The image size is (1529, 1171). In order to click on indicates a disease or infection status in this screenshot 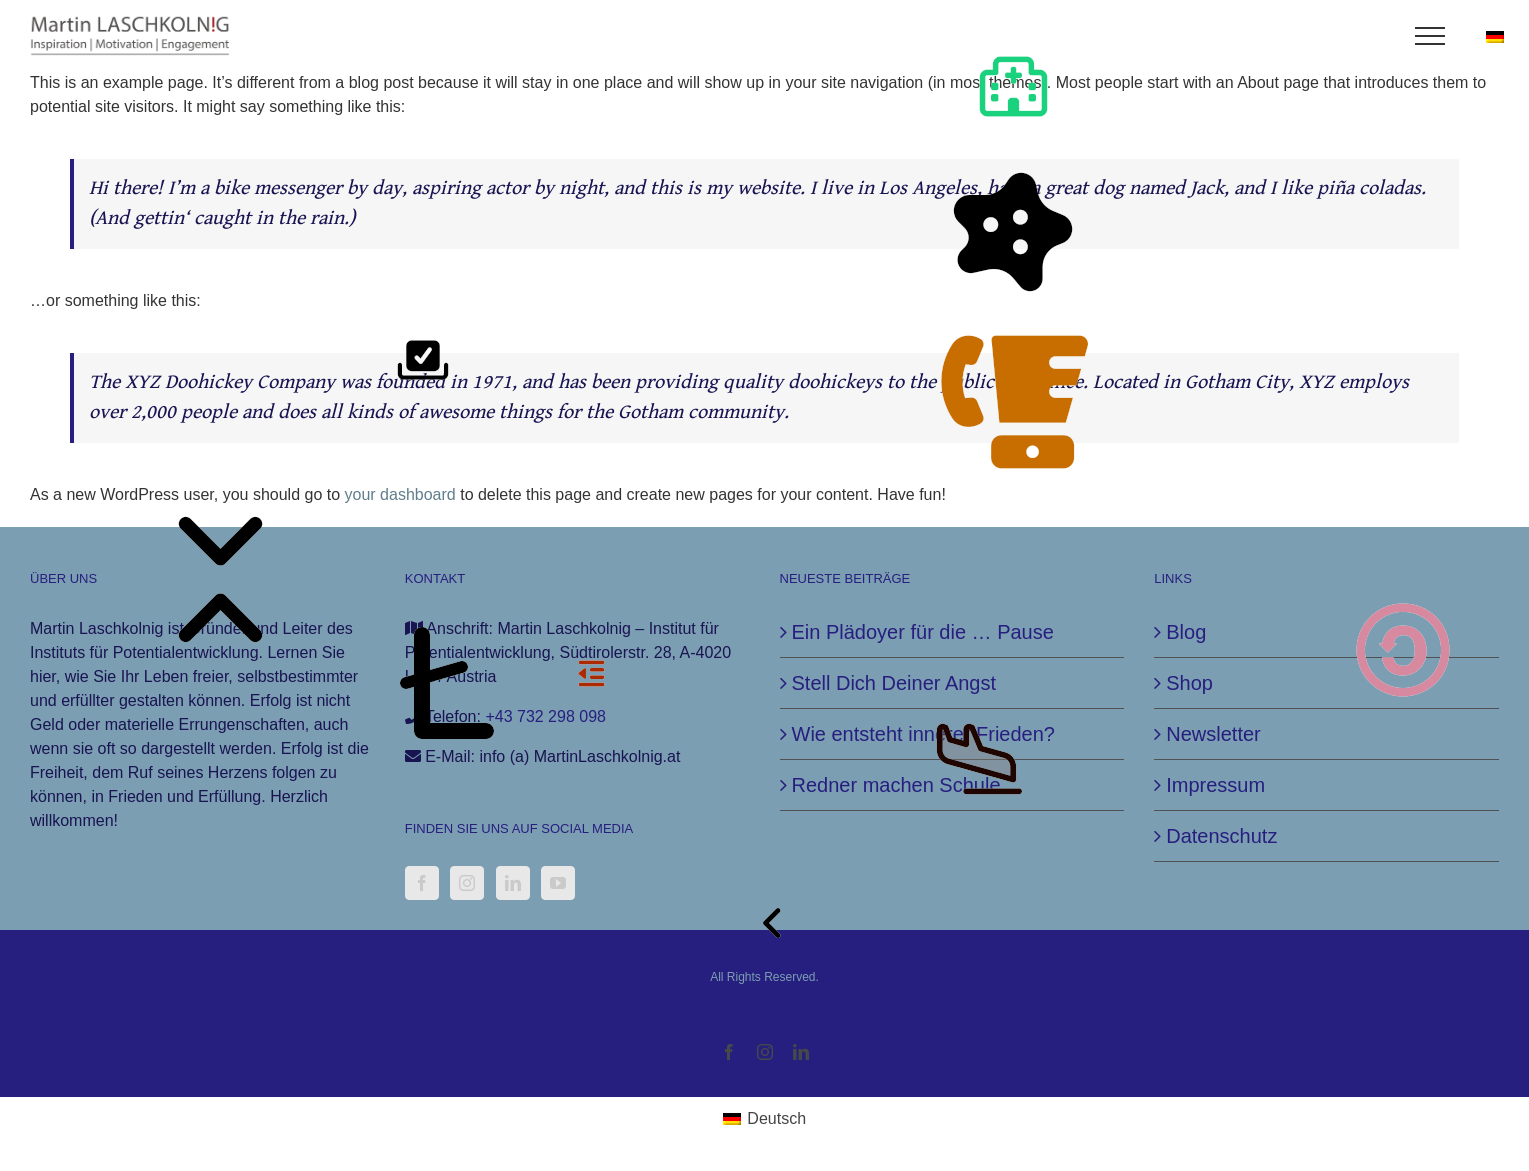, I will do `click(1013, 232)`.